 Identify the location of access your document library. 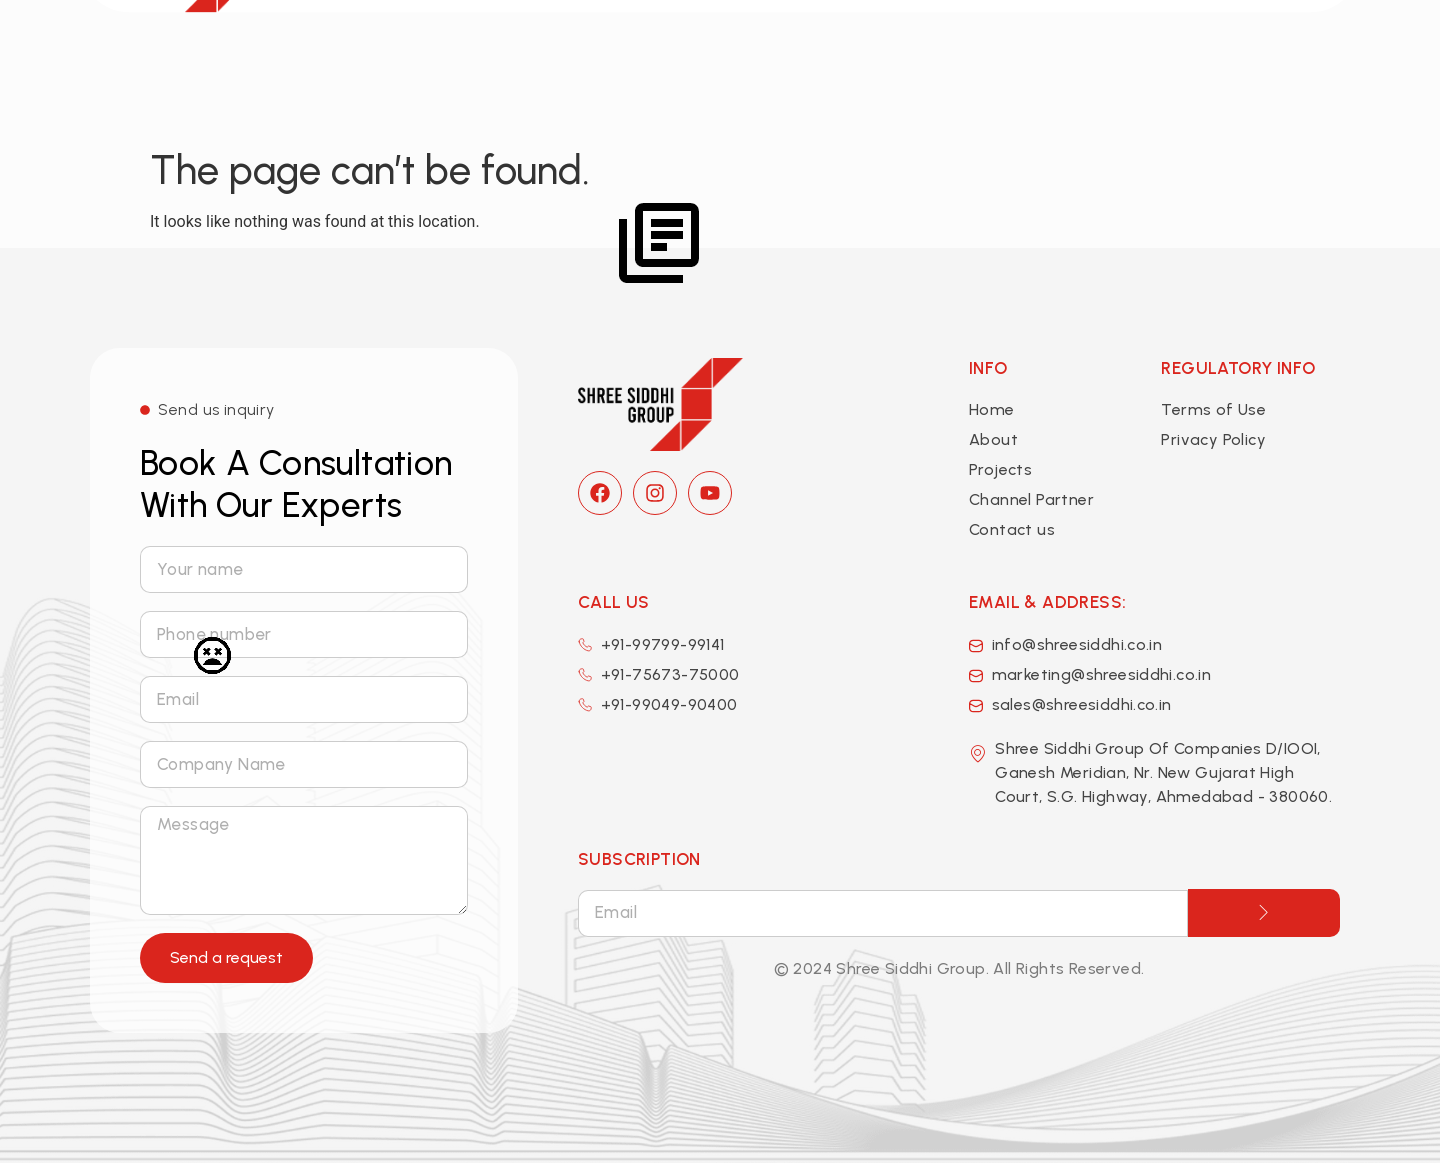
(659, 243).